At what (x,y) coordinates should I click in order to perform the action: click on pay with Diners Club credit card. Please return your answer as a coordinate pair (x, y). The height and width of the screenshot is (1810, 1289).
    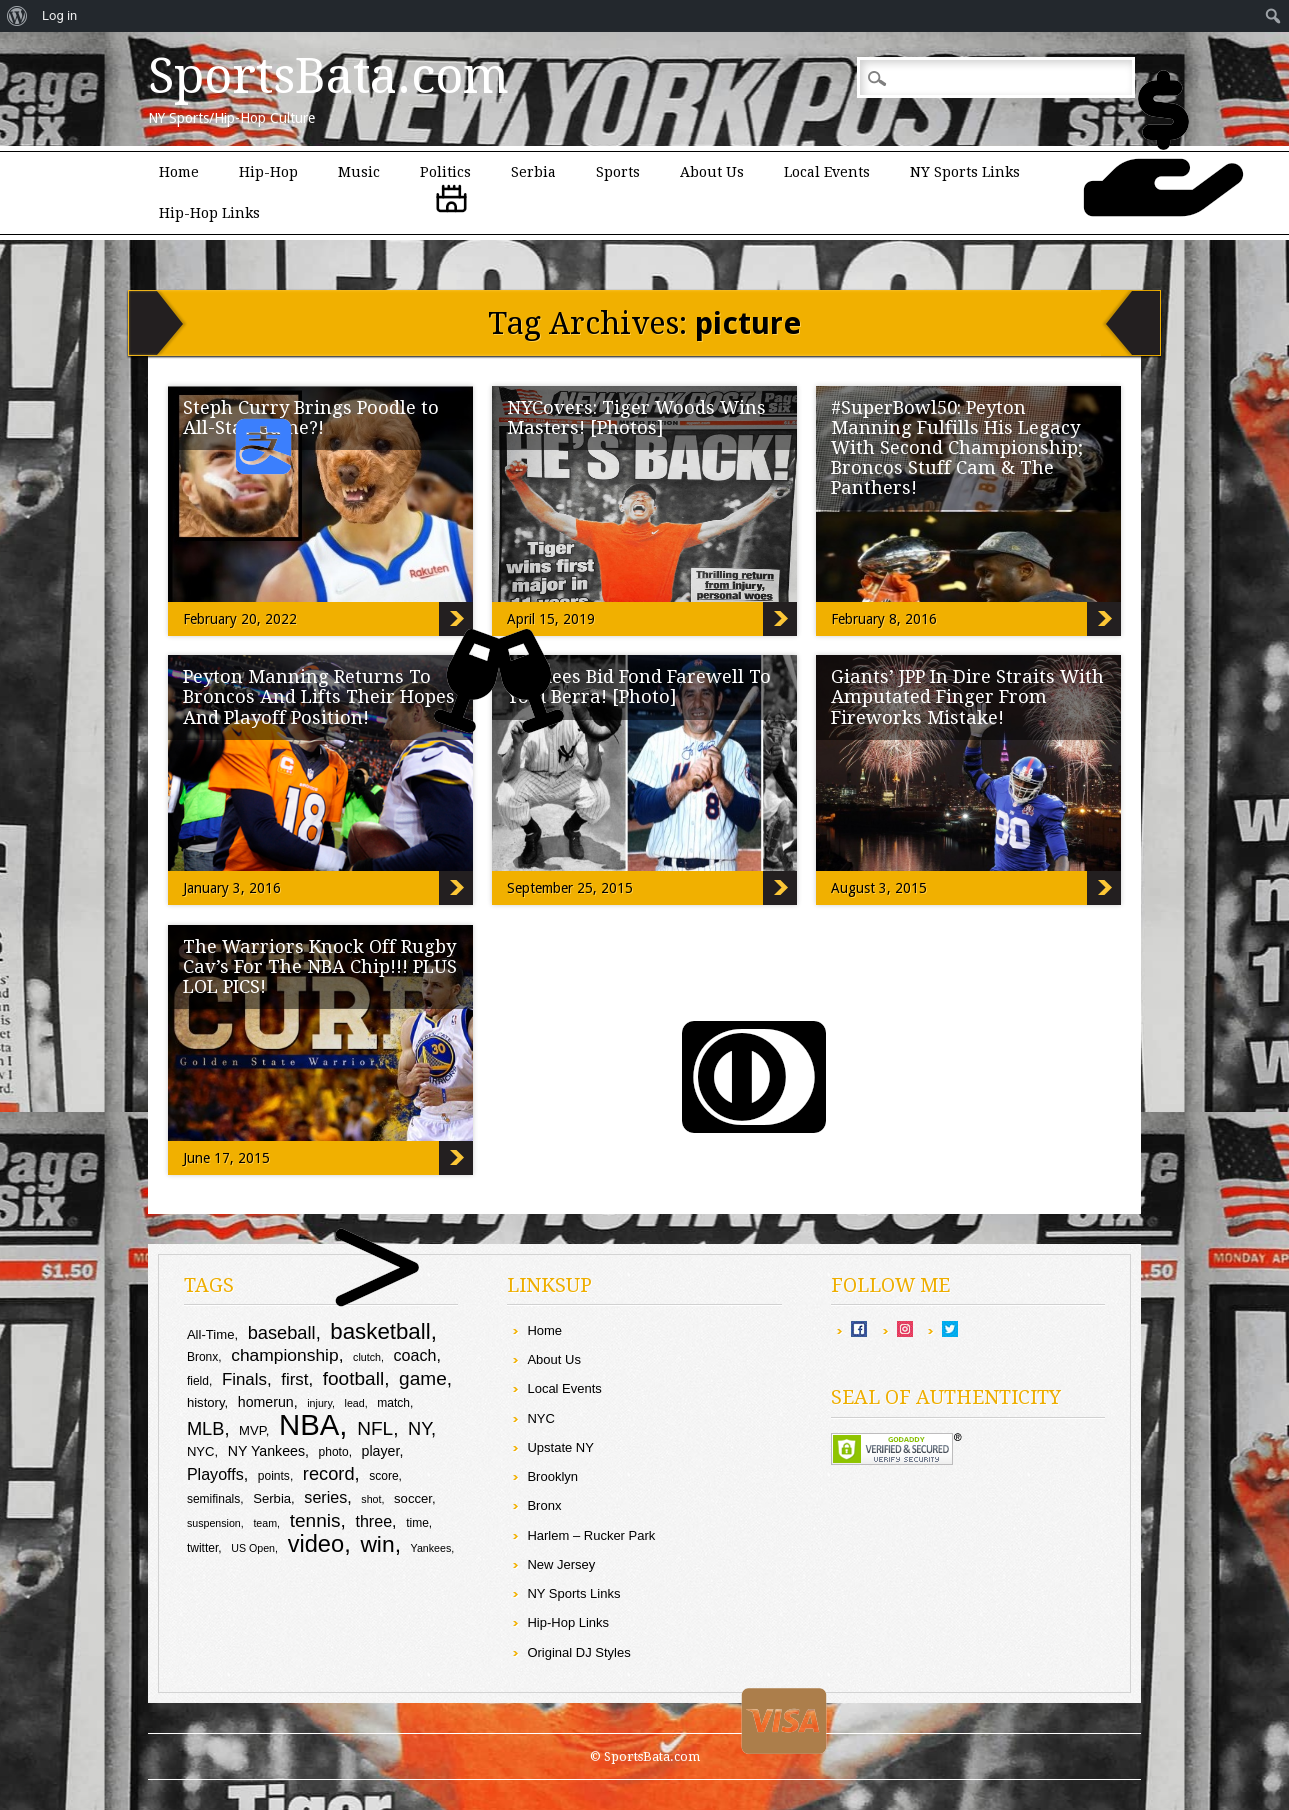
    Looking at the image, I should click on (754, 1077).